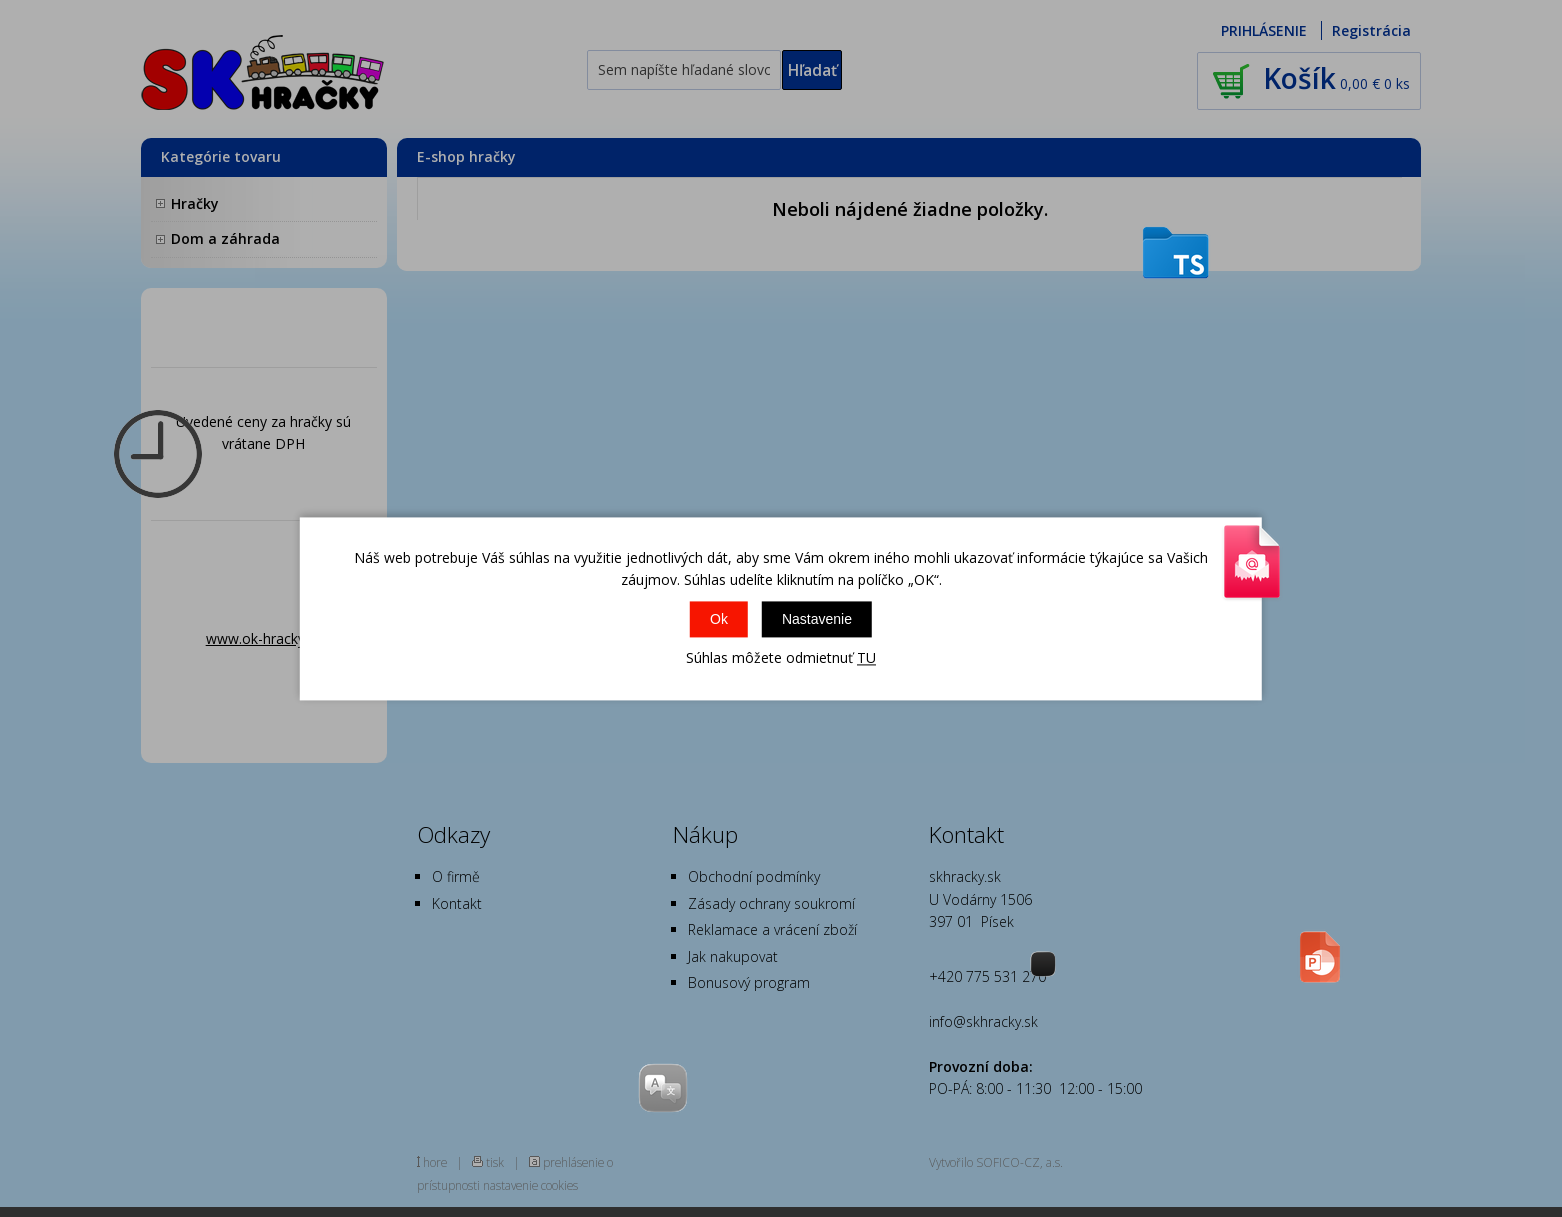  What do you see at coordinates (663, 1088) in the screenshot?
I see `open the translate app` at bounding box center [663, 1088].